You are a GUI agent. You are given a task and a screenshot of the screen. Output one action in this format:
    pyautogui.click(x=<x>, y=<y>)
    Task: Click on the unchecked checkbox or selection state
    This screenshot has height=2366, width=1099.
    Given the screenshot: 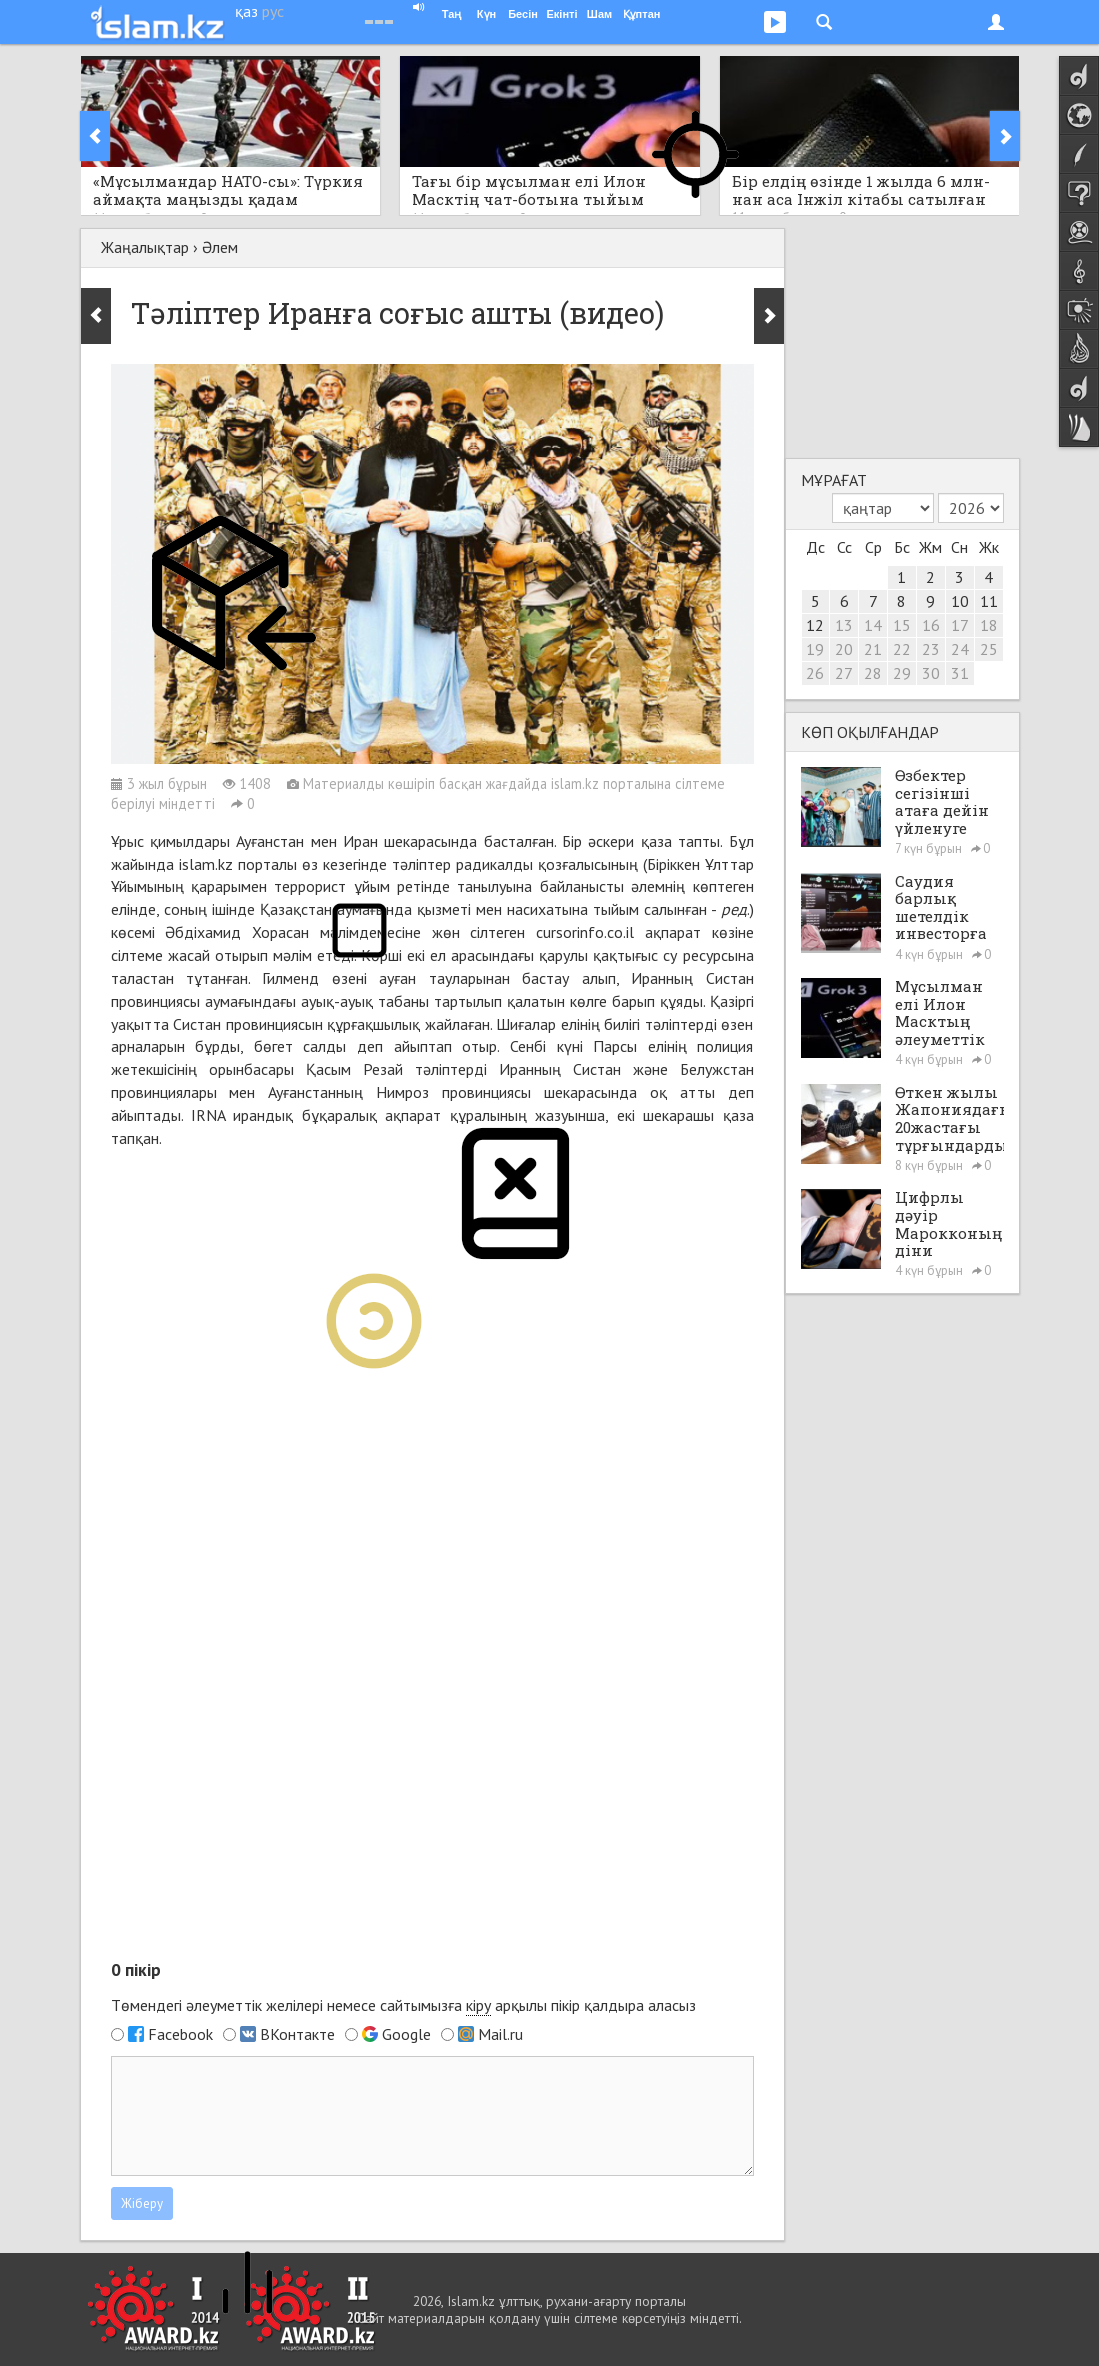 What is the action you would take?
    pyautogui.click(x=359, y=930)
    